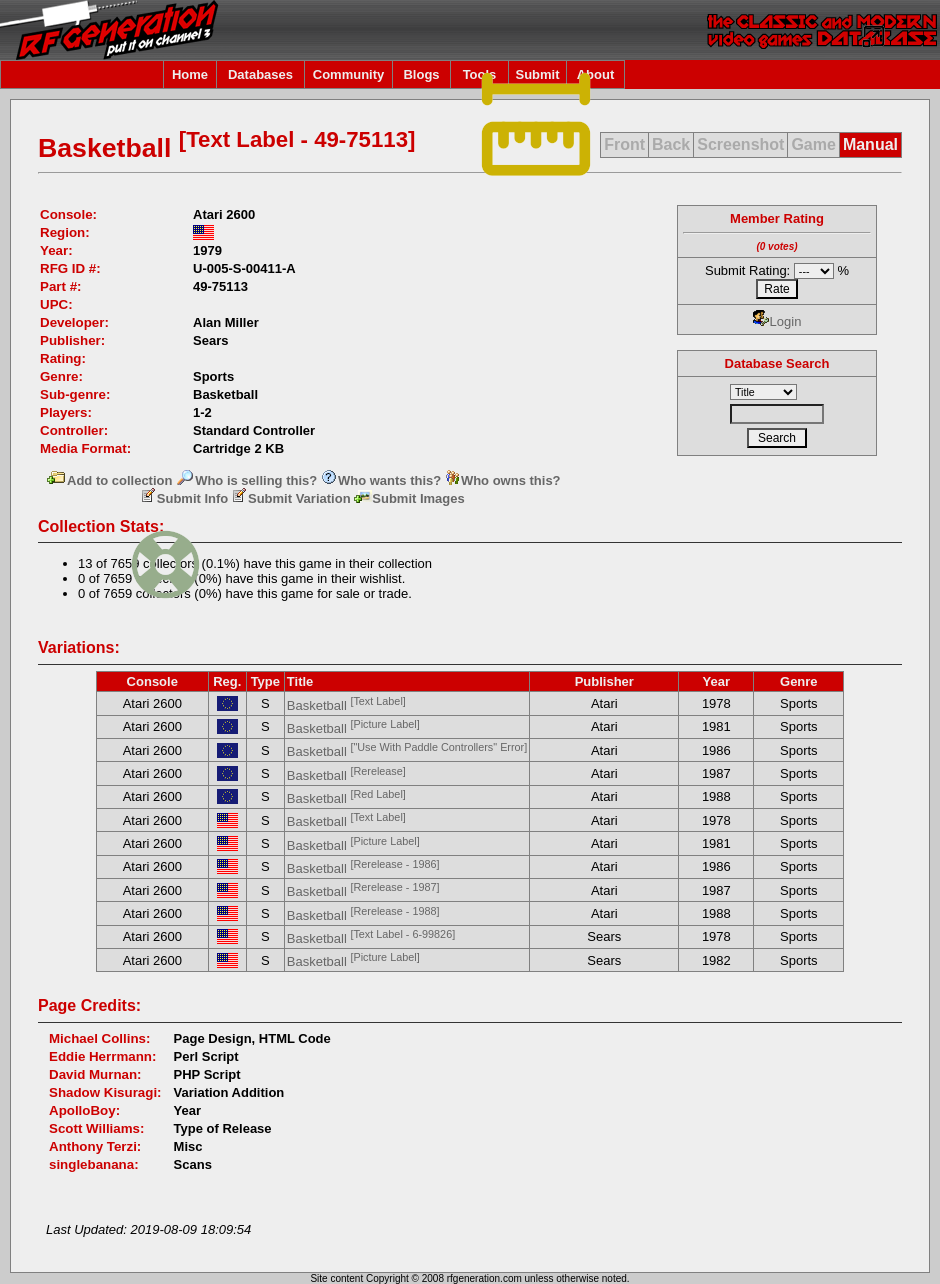 The width and height of the screenshot is (940, 1284). I want to click on access help or support center, so click(165, 564).